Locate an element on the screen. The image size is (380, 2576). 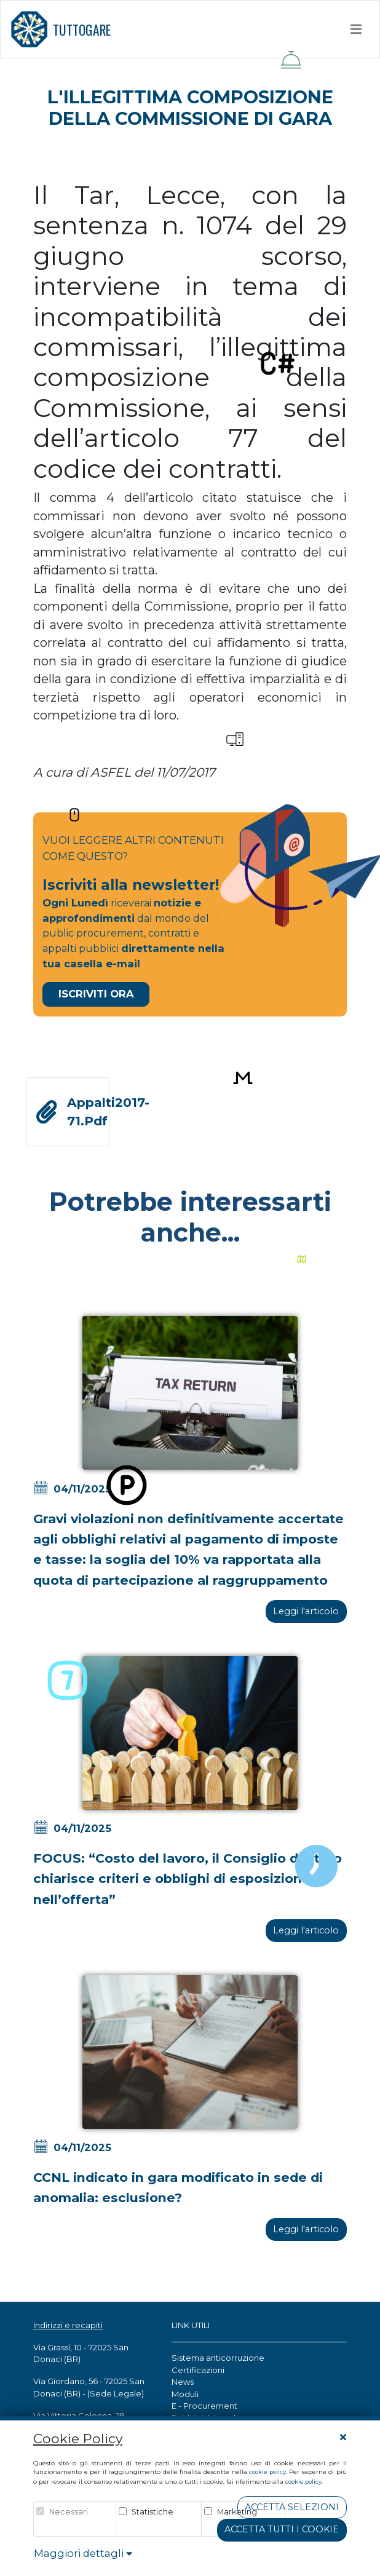
indicates the current time is 7 o'clock is located at coordinates (316, 1866).